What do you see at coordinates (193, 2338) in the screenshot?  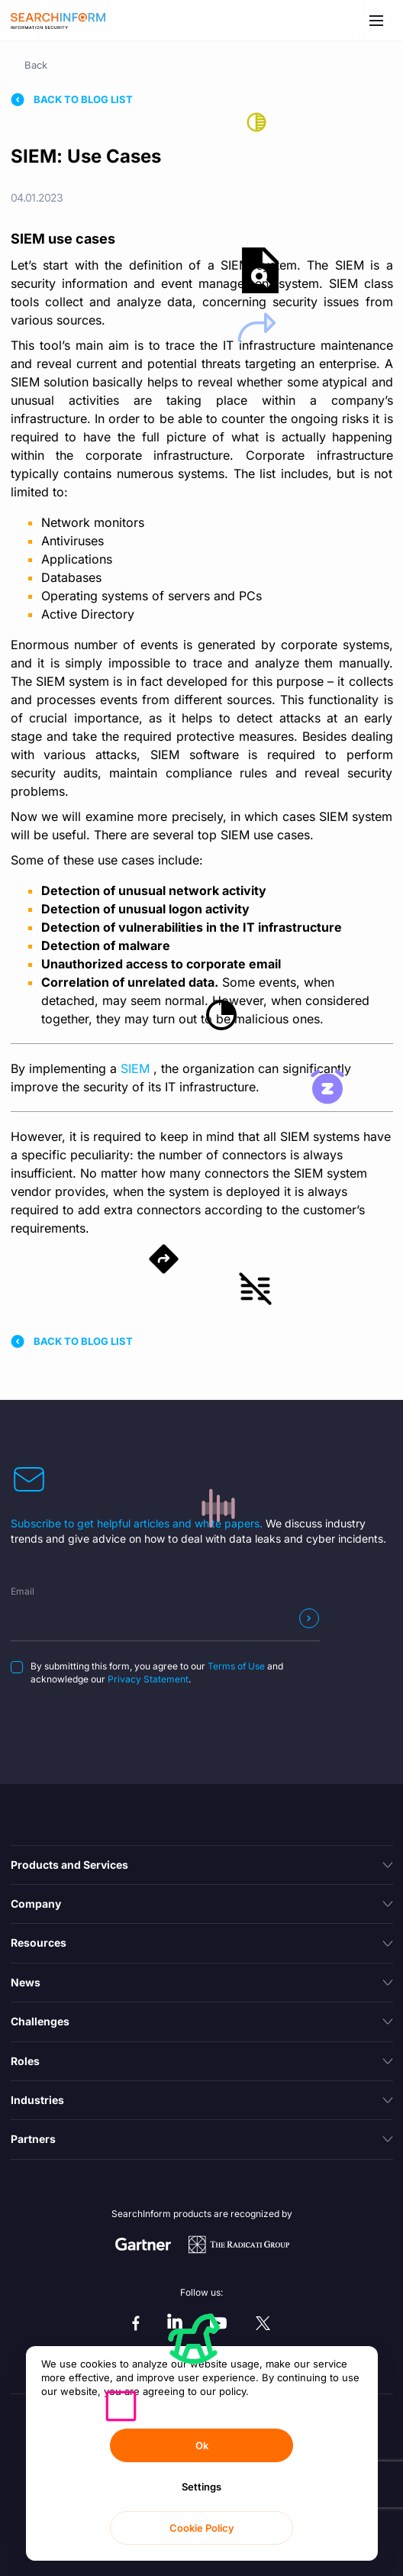 I see `access kids or children's section` at bounding box center [193, 2338].